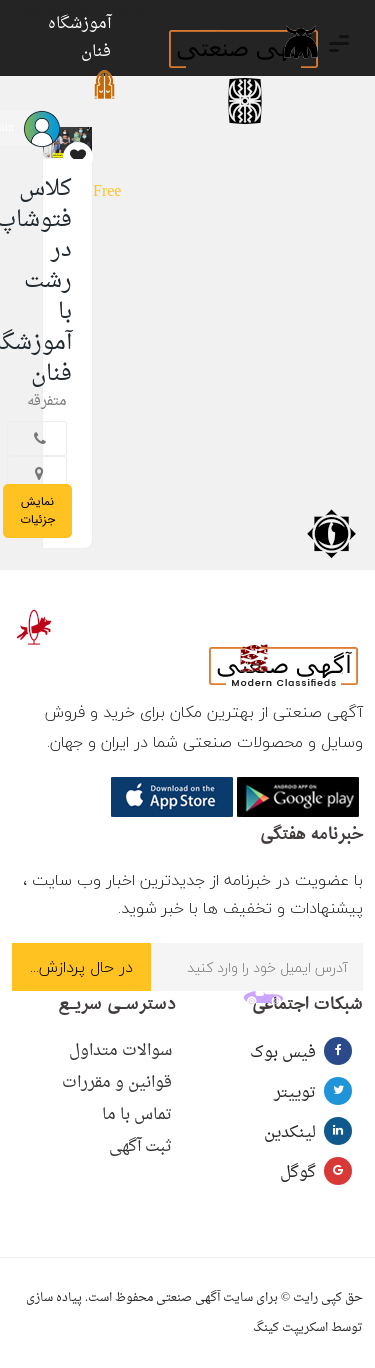  What do you see at coordinates (34, 627) in the screenshot?
I see `access pet training or agility games` at bounding box center [34, 627].